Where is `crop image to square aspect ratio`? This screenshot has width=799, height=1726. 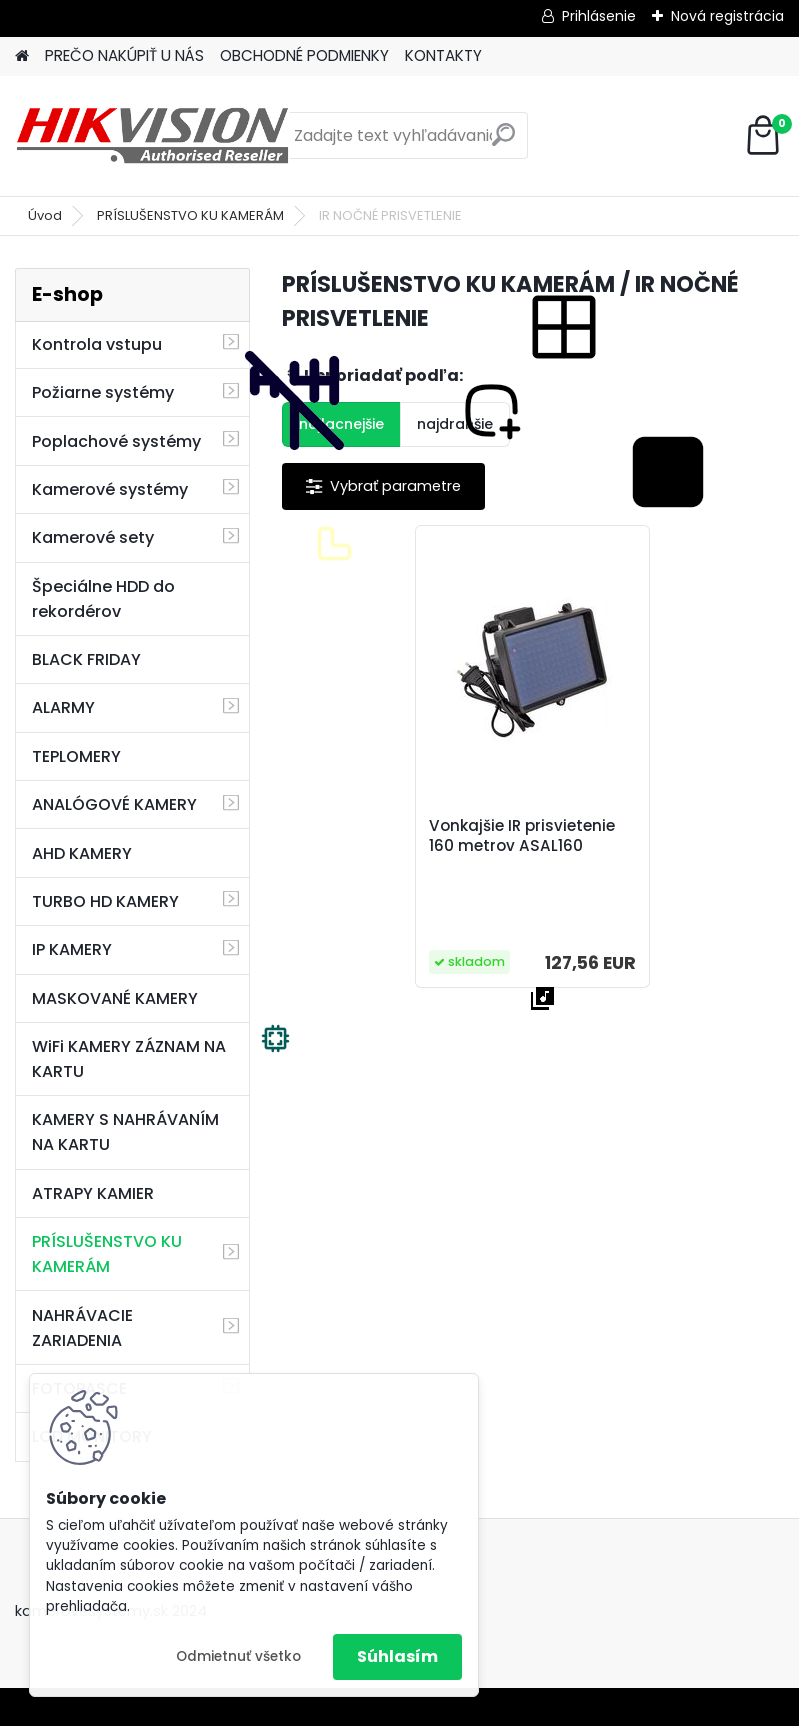 crop image to square aspect ratio is located at coordinates (668, 472).